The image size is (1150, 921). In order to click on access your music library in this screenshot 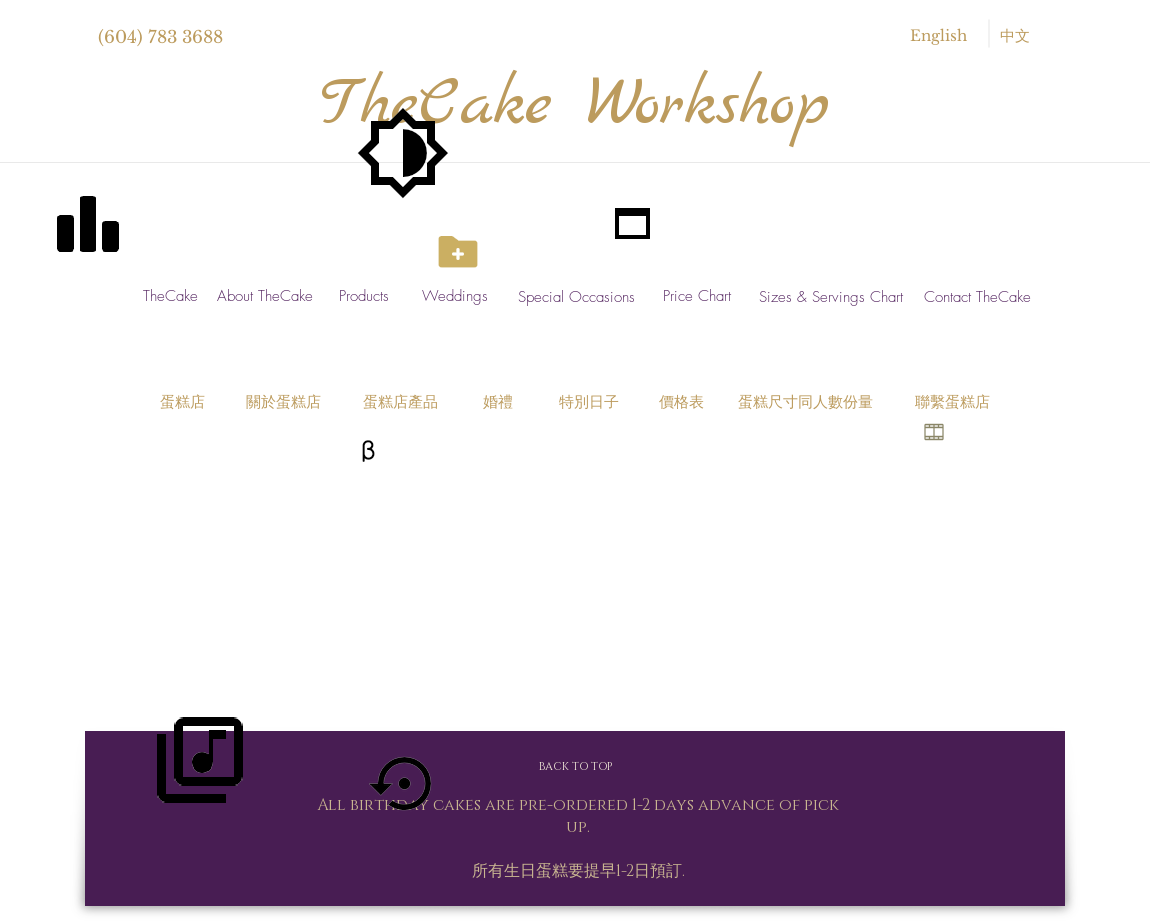, I will do `click(200, 760)`.